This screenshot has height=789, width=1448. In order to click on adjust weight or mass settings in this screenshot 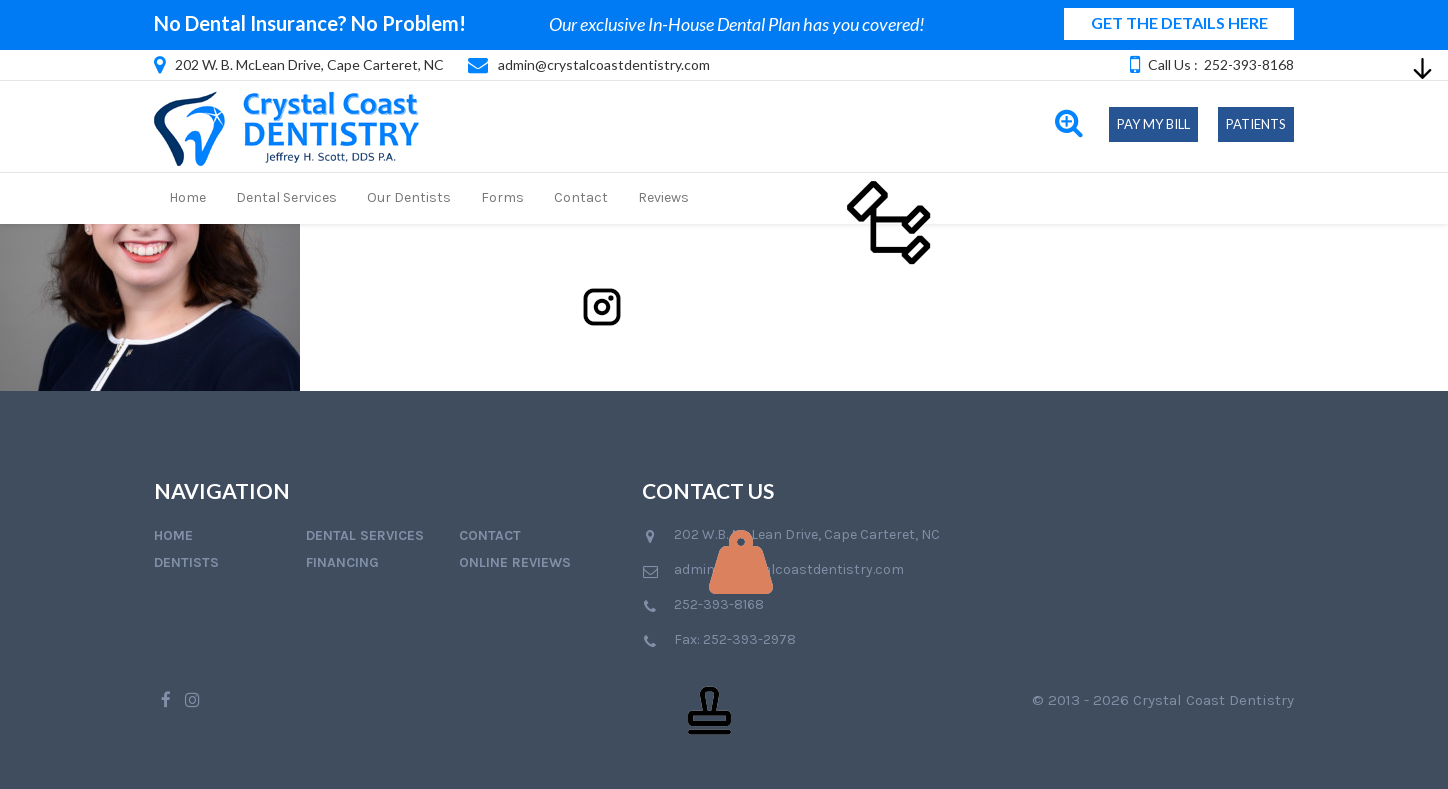, I will do `click(741, 562)`.